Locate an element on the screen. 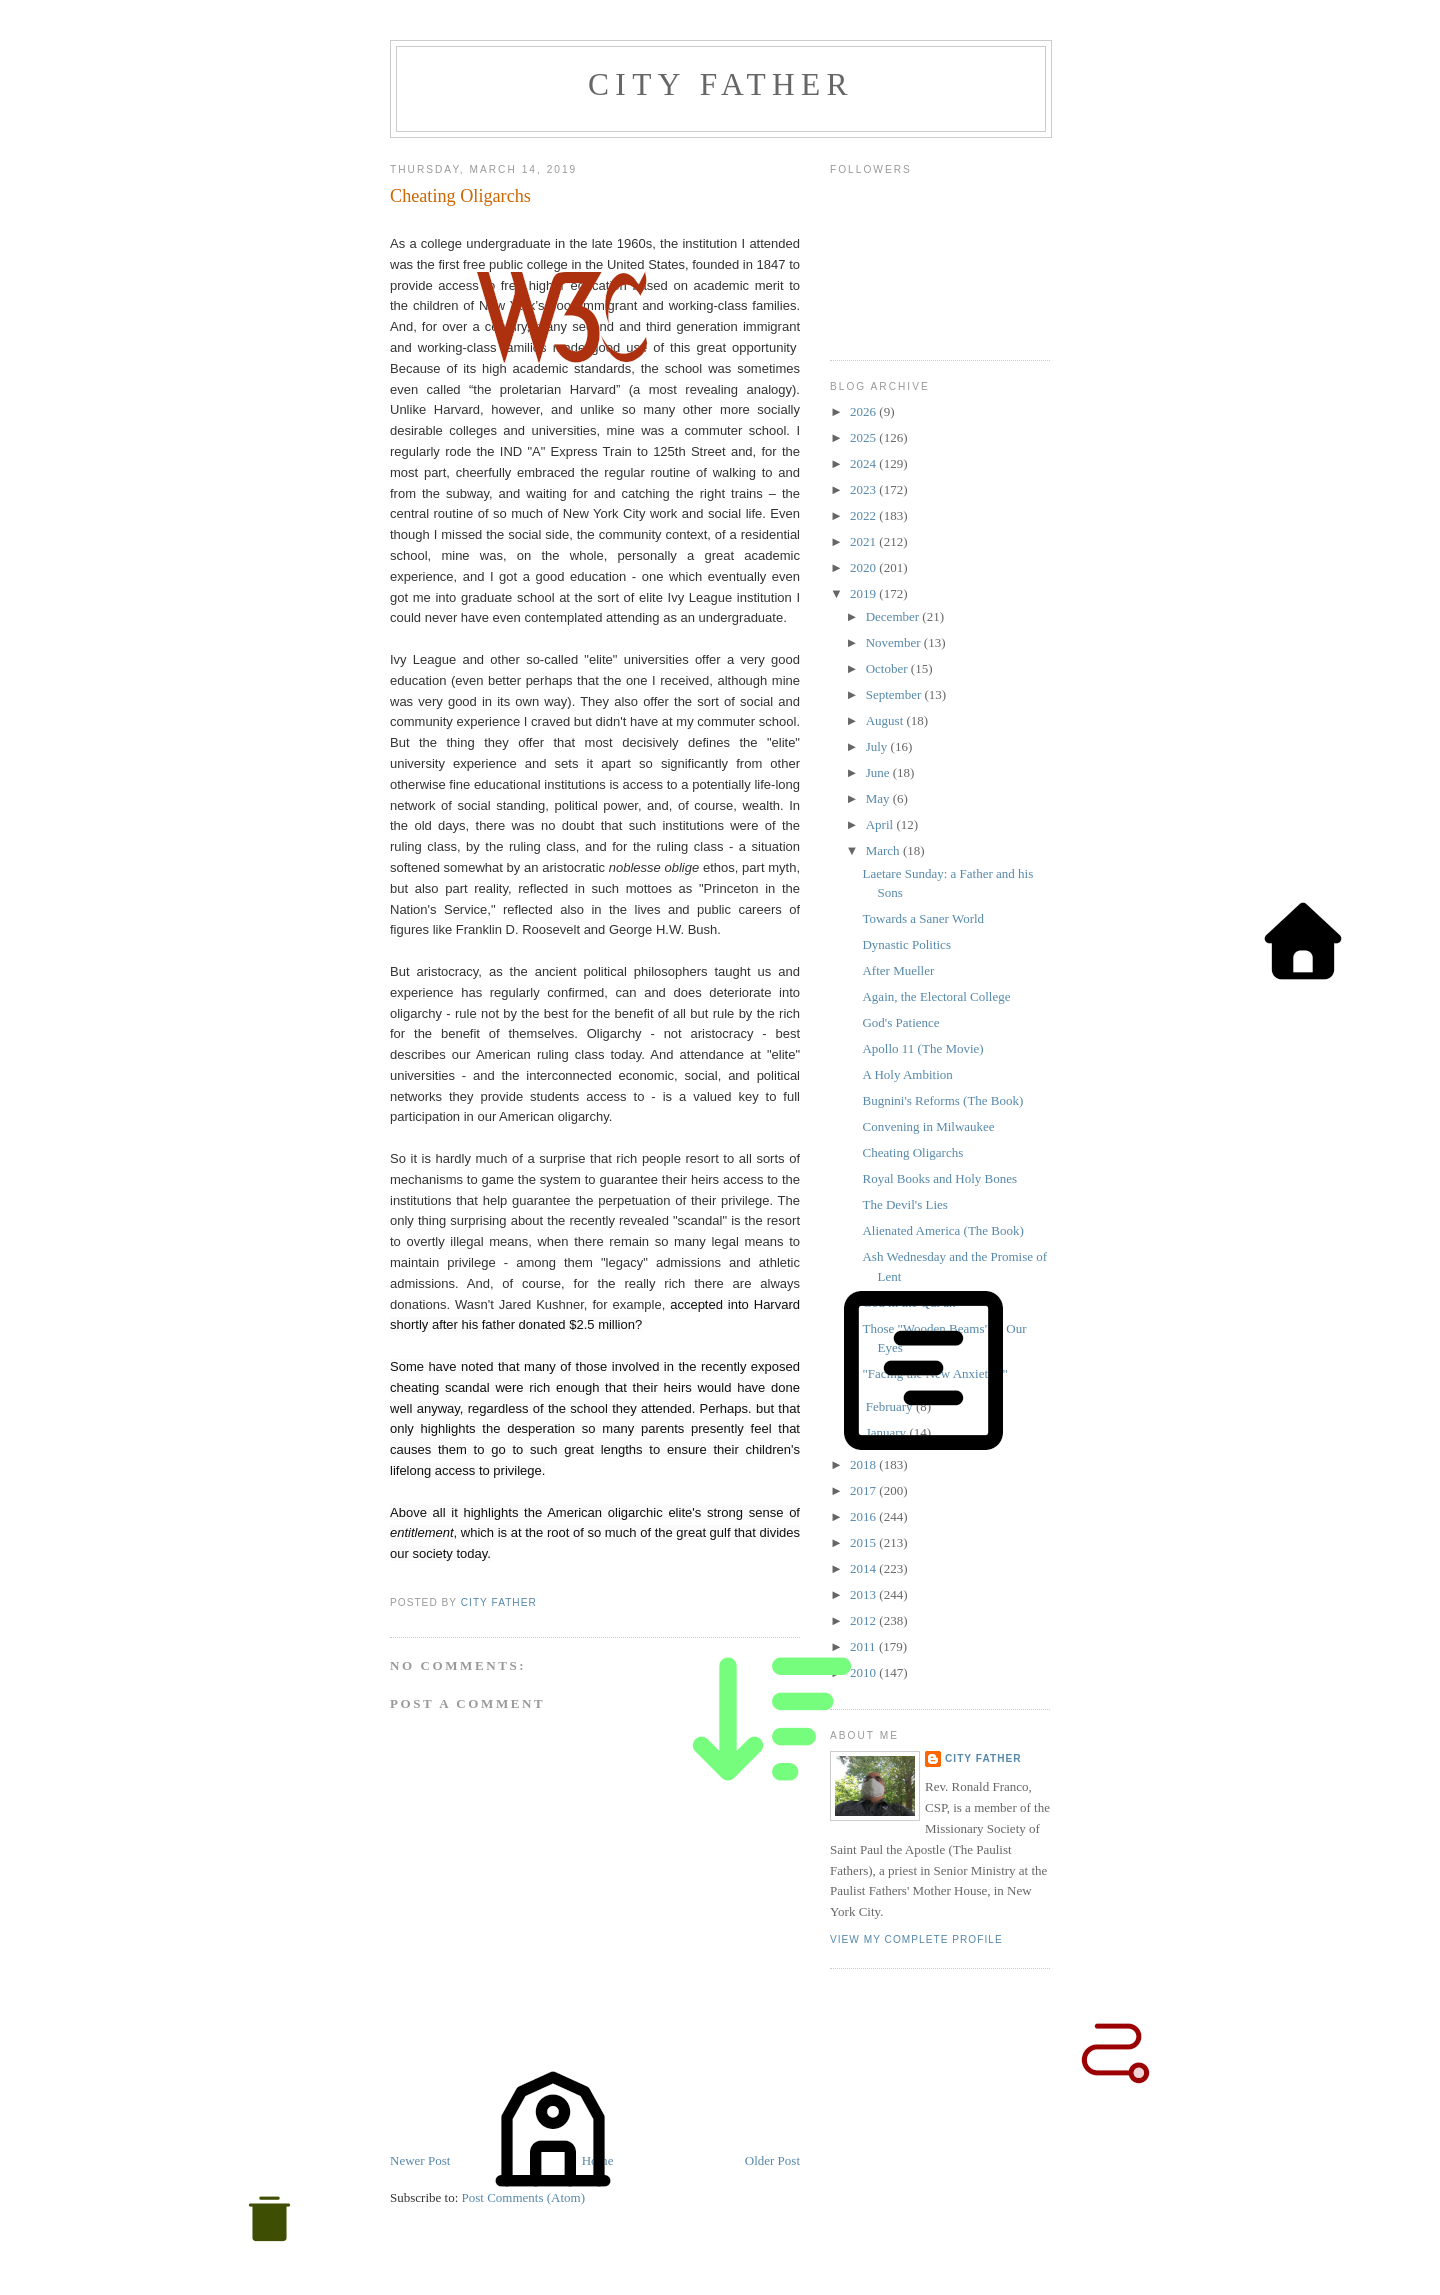 The height and width of the screenshot is (2295, 1440). view project roadmap is located at coordinates (923, 1370).